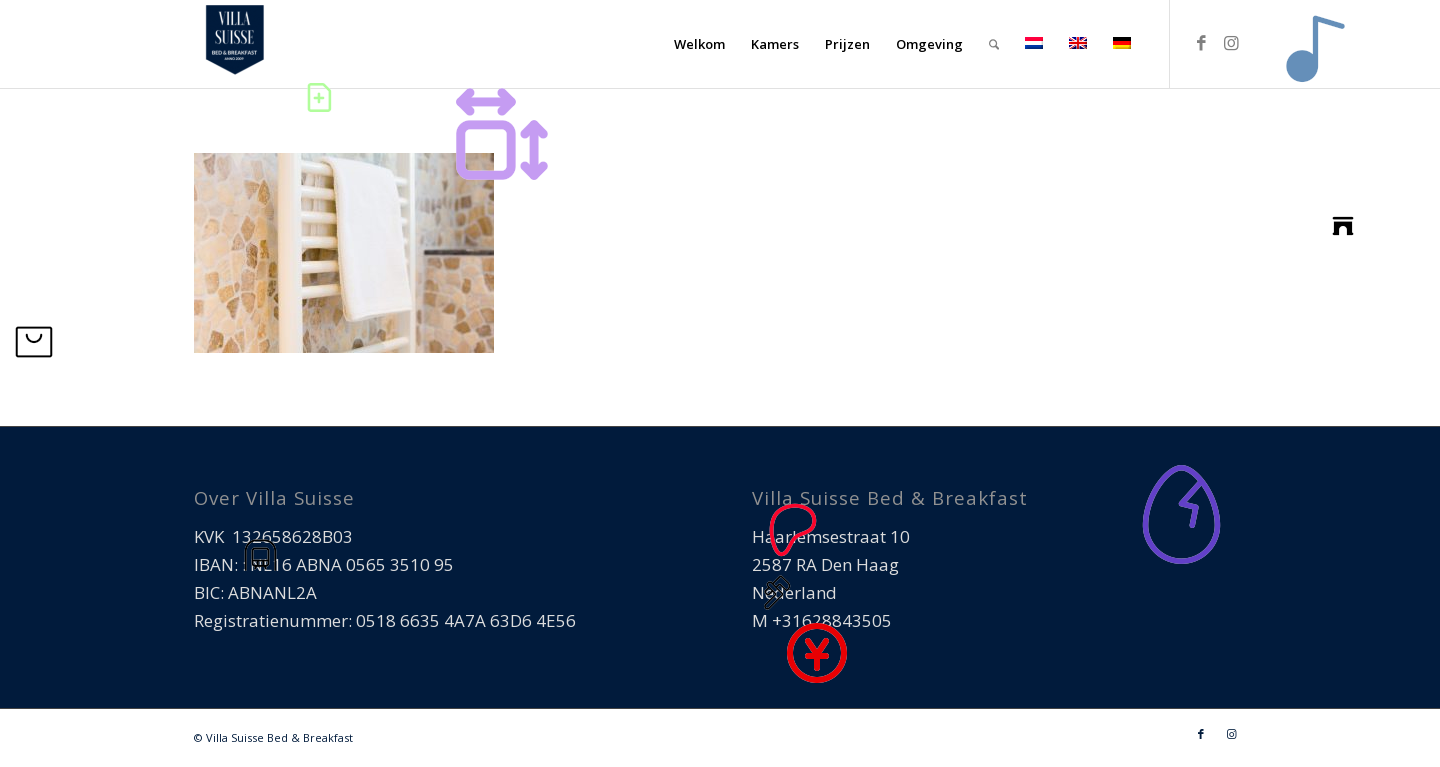  What do you see at coordinates (502, 134) in the screenshot?
I see `adjust element dimensions` at bounding box center [502, 134].